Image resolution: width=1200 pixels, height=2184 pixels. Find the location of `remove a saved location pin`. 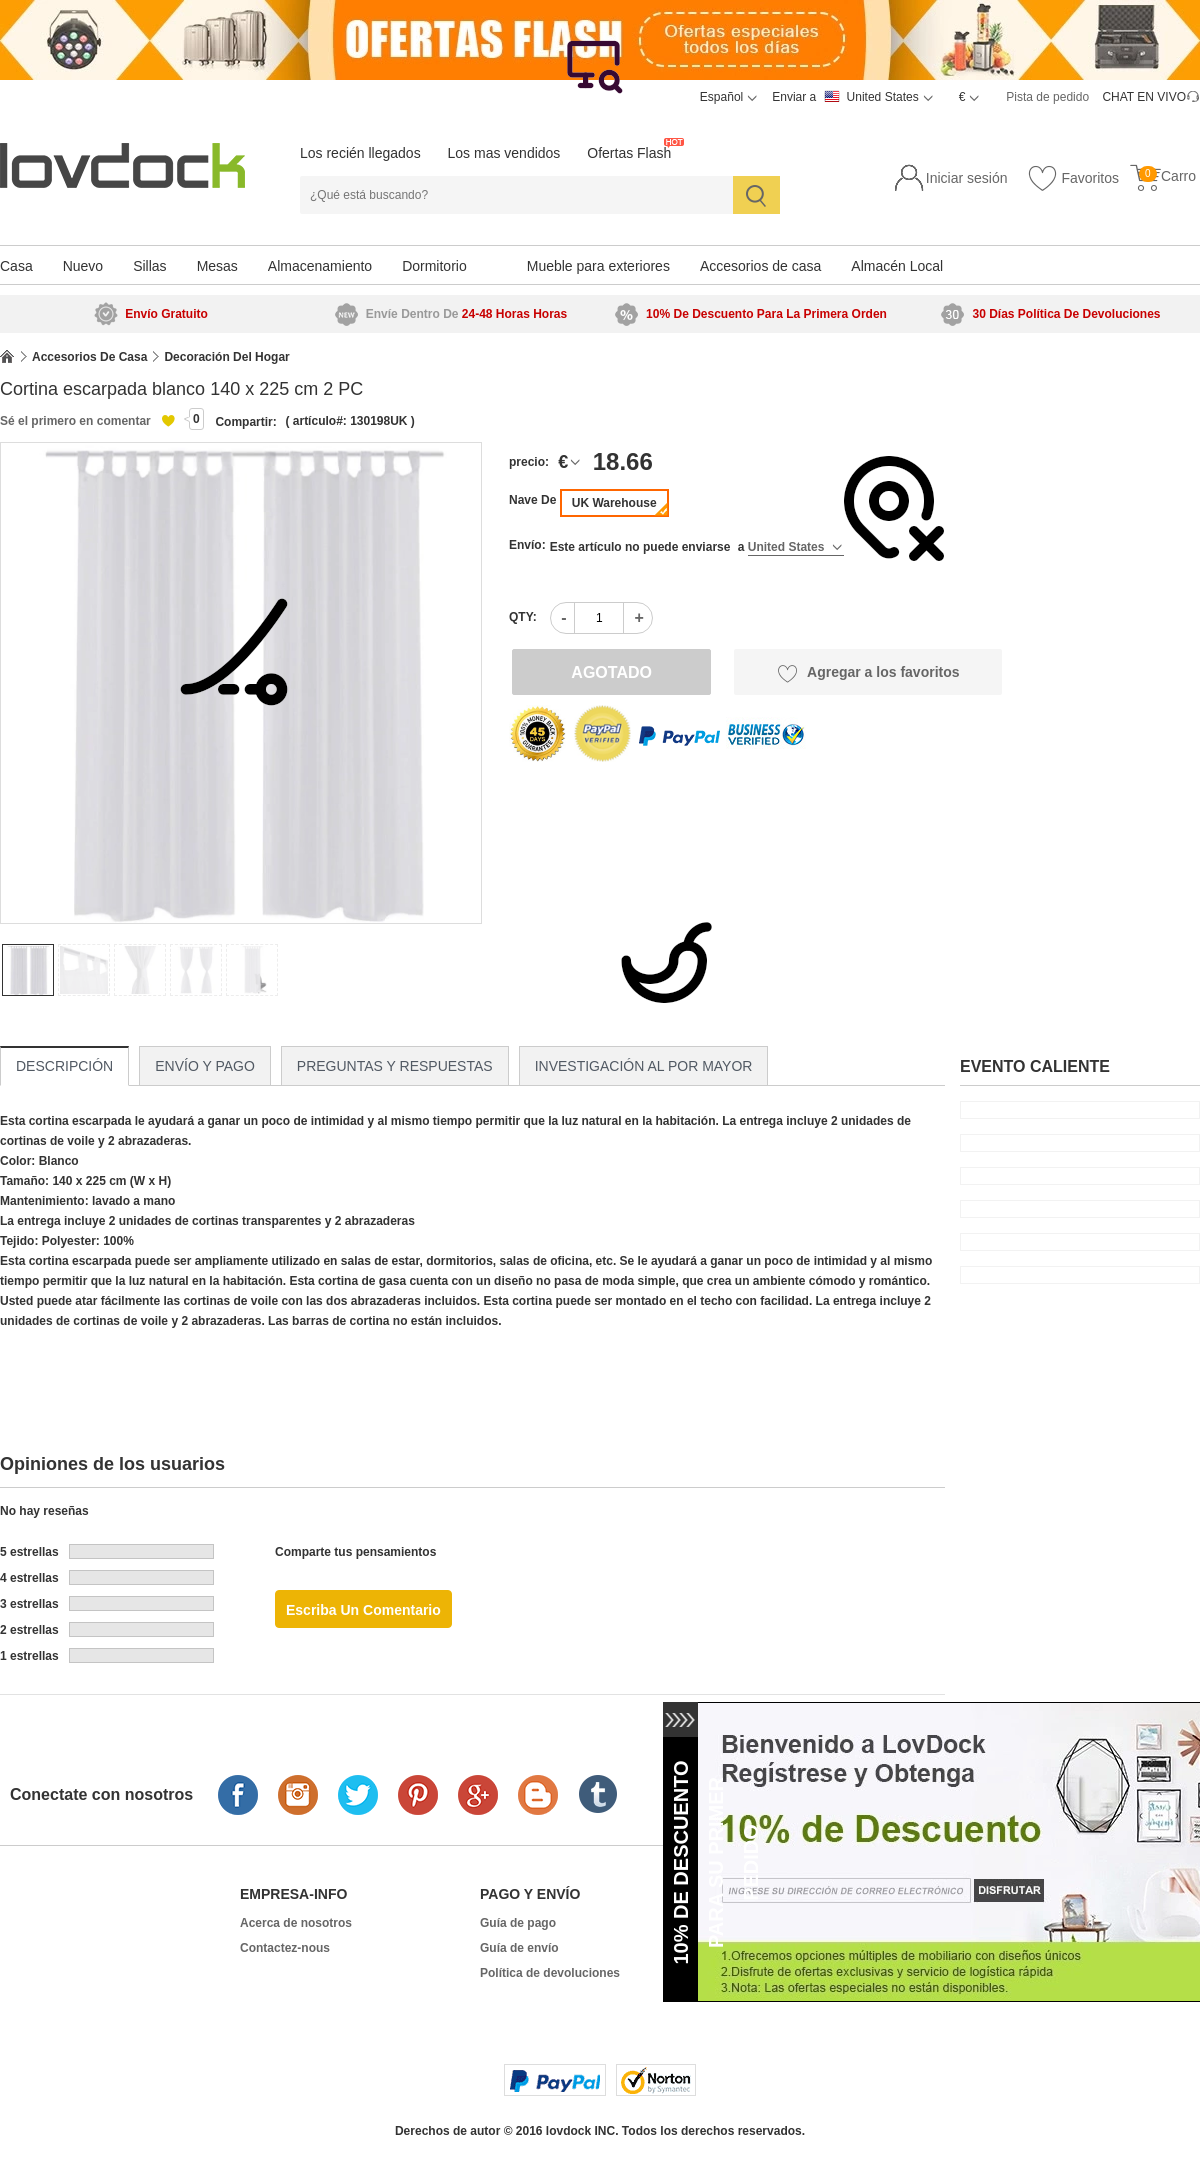

remove a saved location pin is located at coordinates (889, 506).